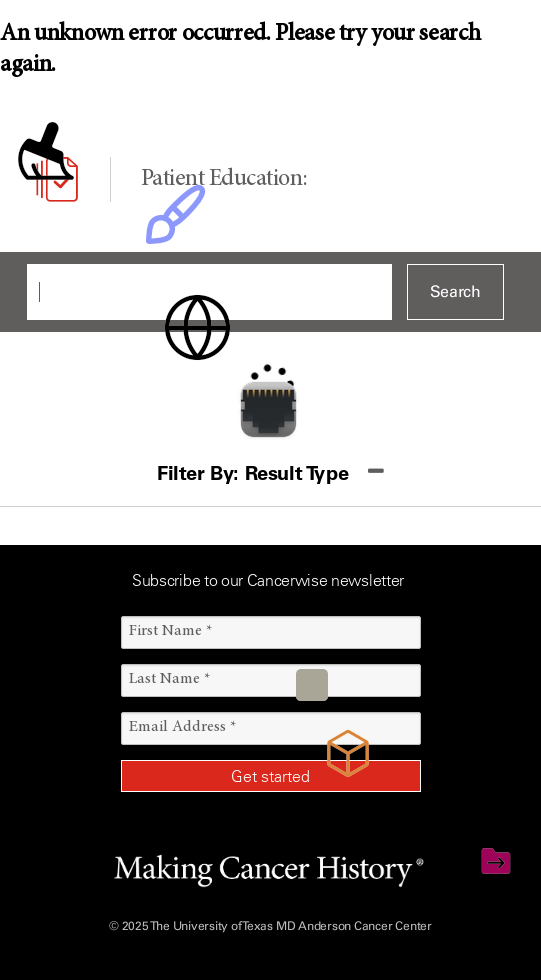 The height and width of the screenshot is (980, 541). Describe the element at coordinates (176, 214) in the screenshot. I see `customize appearance or theme settings` at that location.